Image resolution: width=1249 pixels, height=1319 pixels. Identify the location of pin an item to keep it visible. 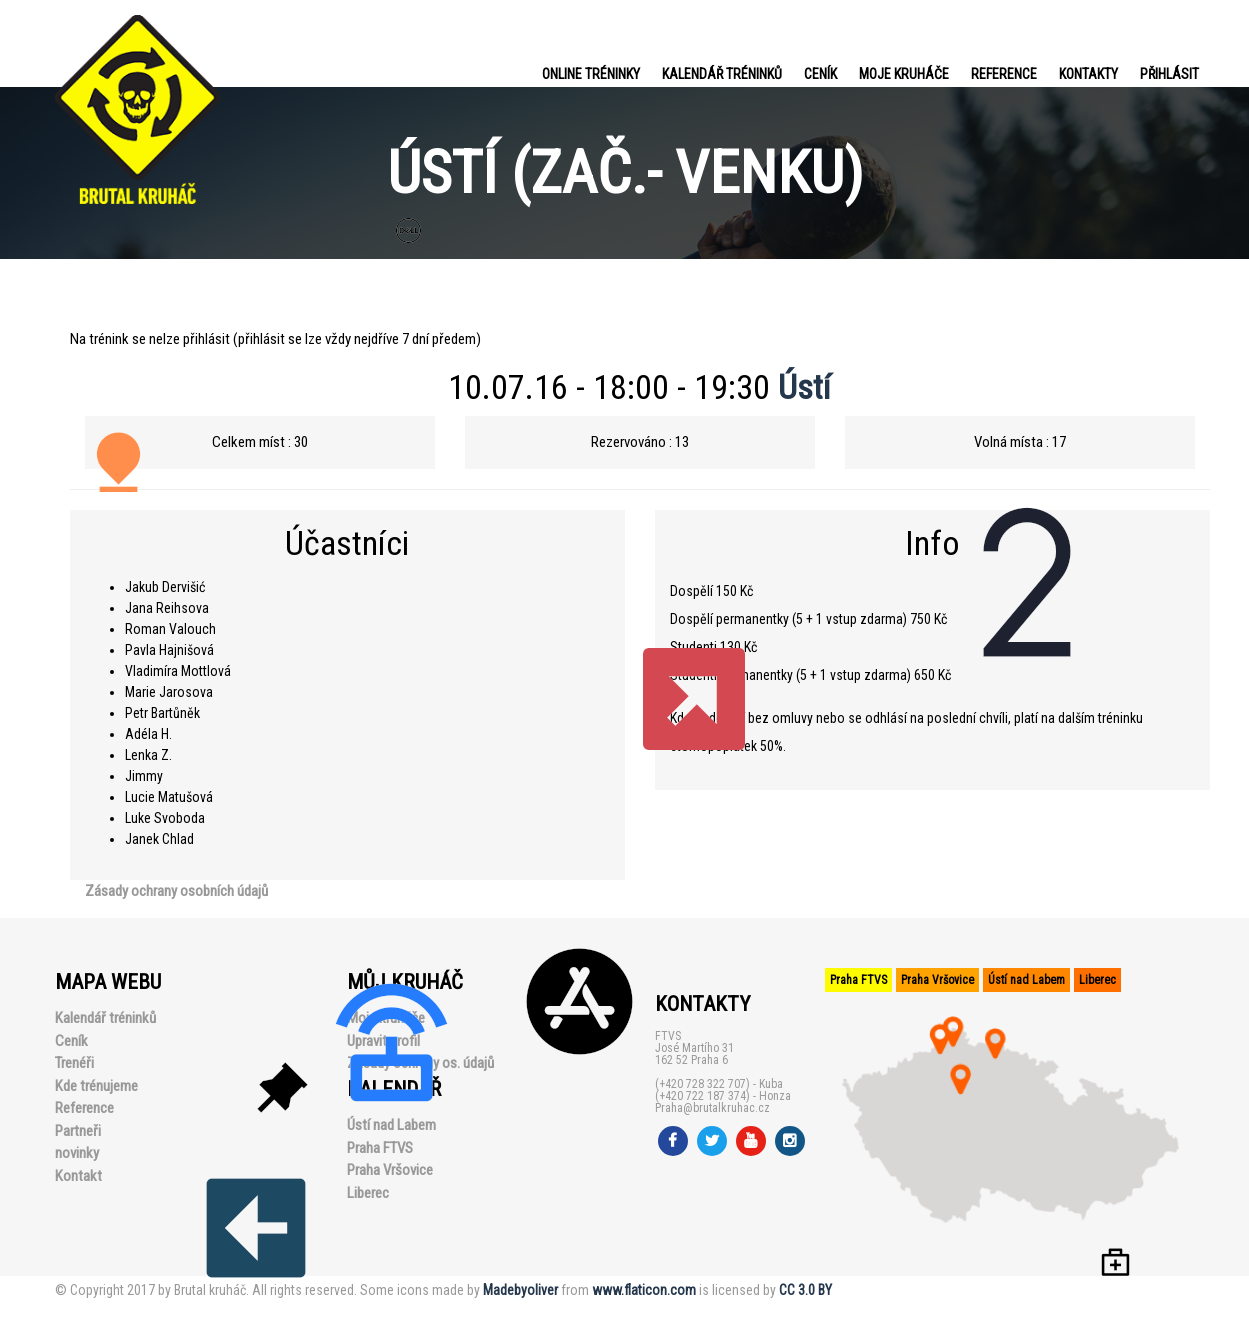
(280, 1089).